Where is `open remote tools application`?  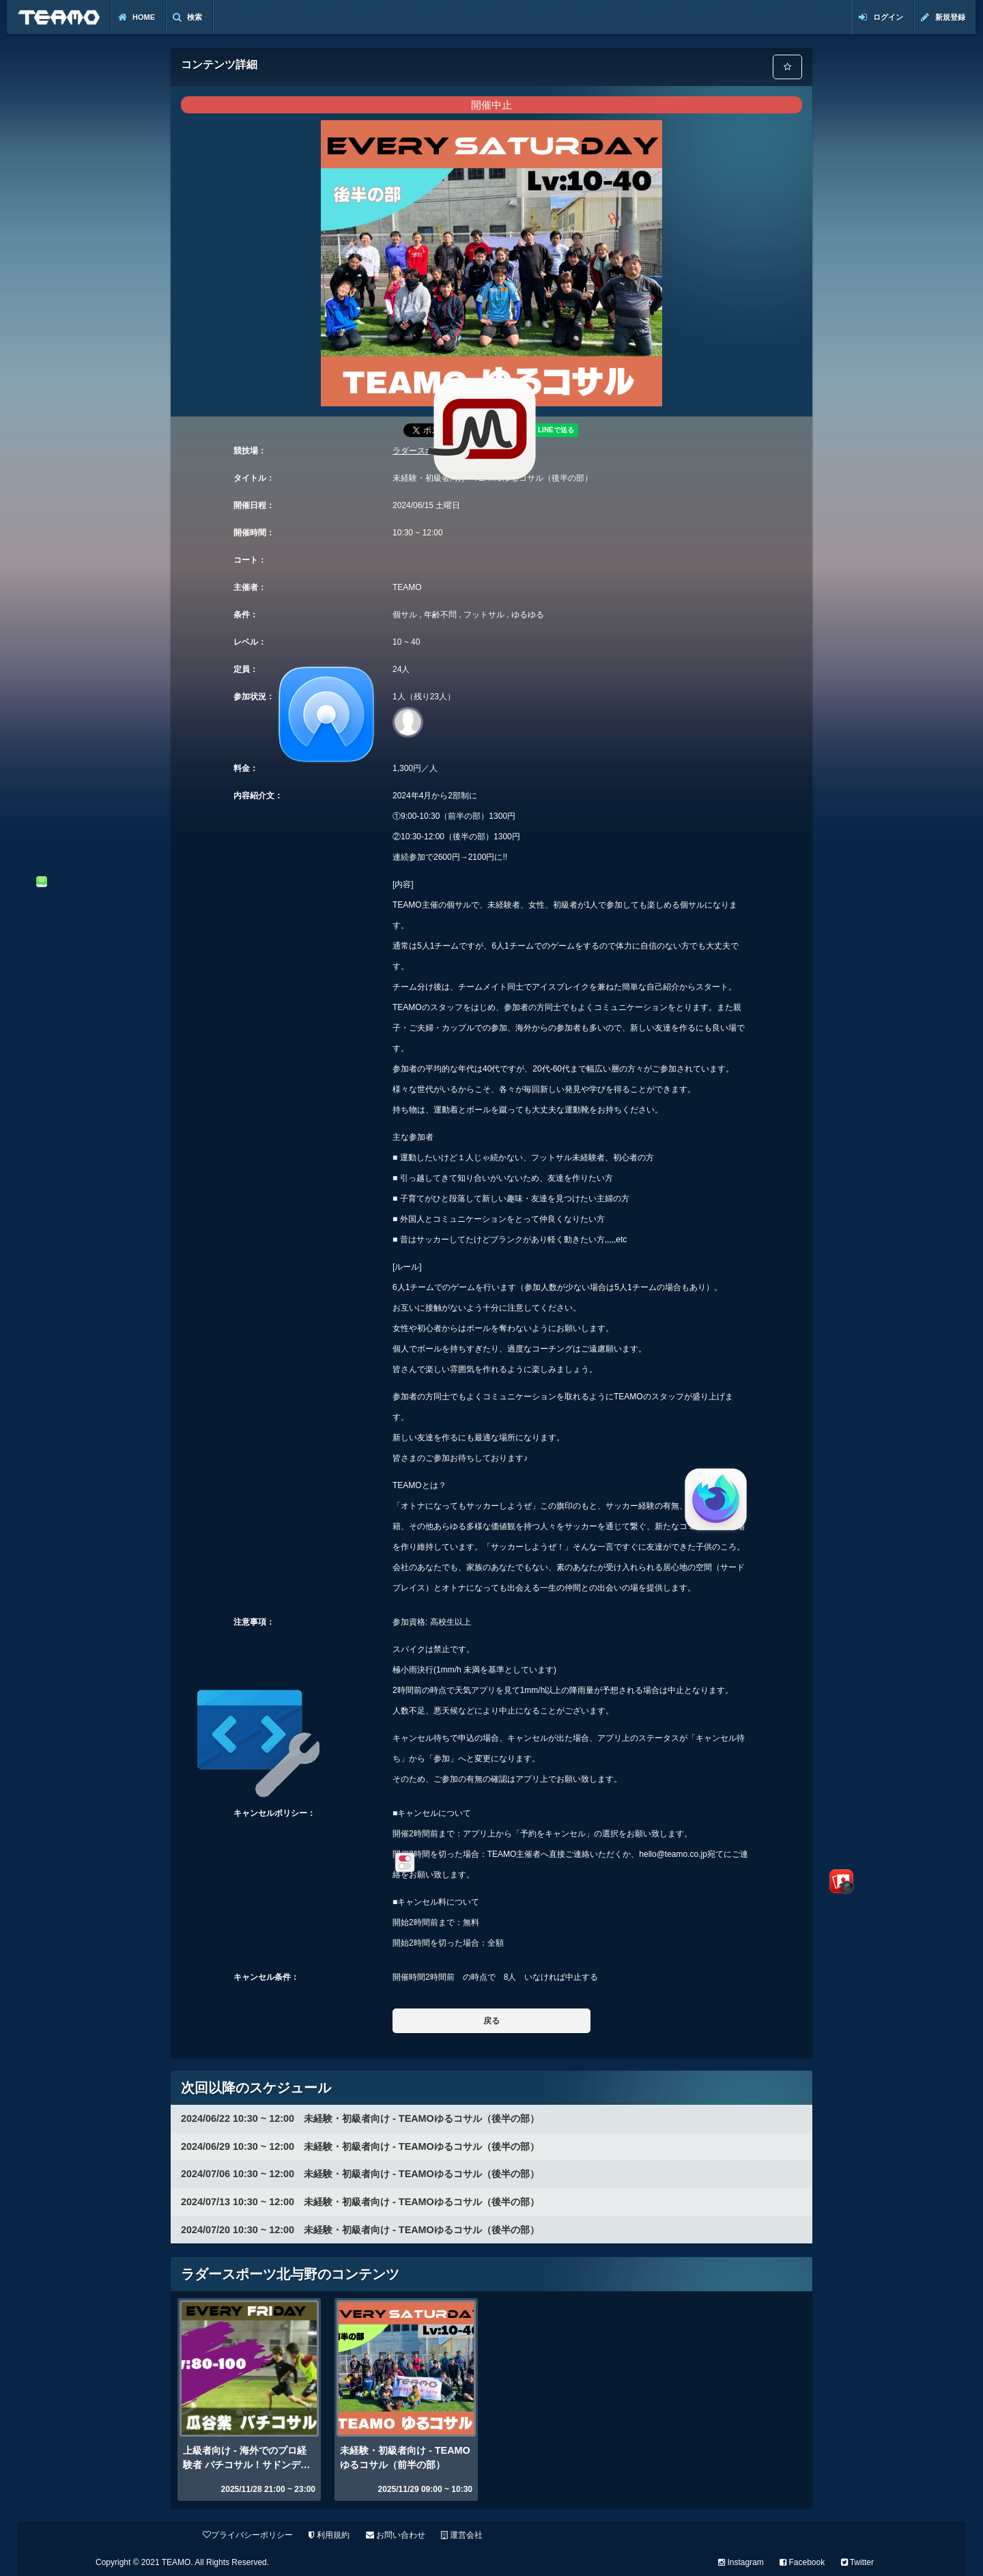
open remote tools application is located at coordinates (258, 1738).